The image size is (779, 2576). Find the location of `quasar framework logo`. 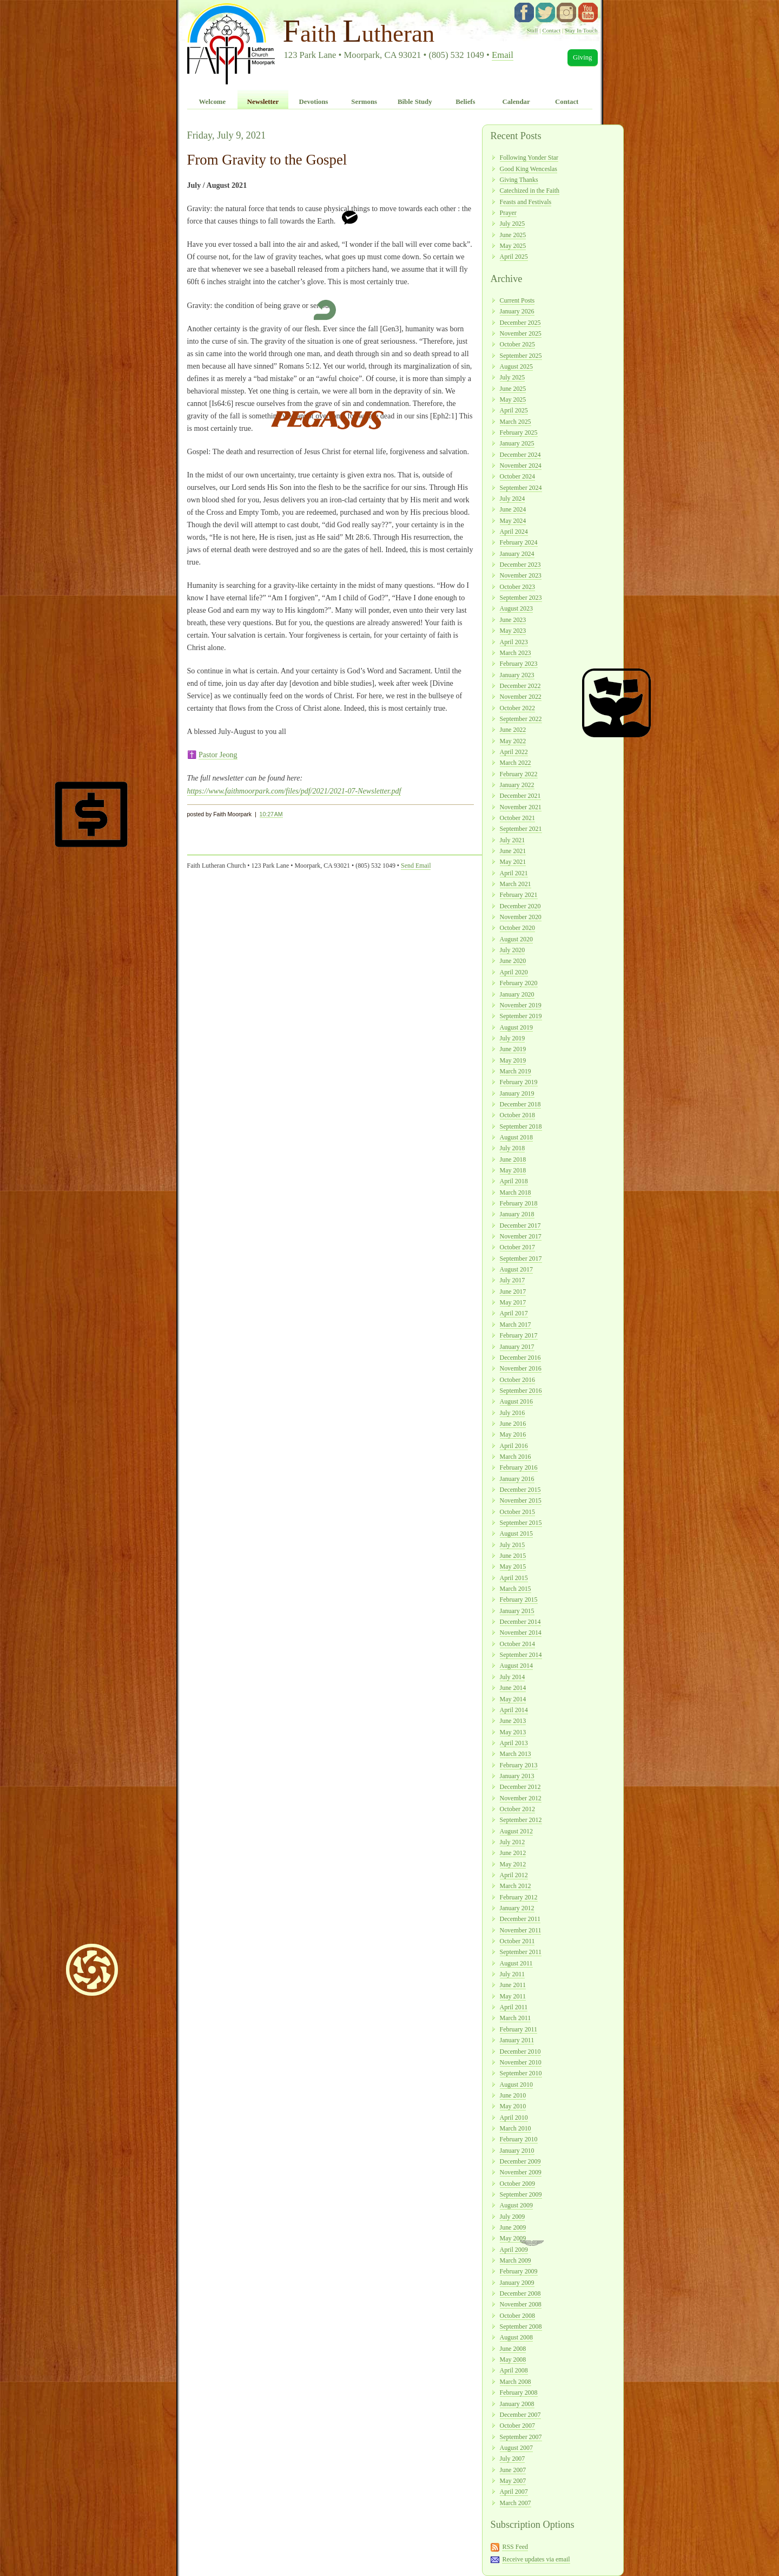

quasar framework logo is located at coordinates (92, 1970).